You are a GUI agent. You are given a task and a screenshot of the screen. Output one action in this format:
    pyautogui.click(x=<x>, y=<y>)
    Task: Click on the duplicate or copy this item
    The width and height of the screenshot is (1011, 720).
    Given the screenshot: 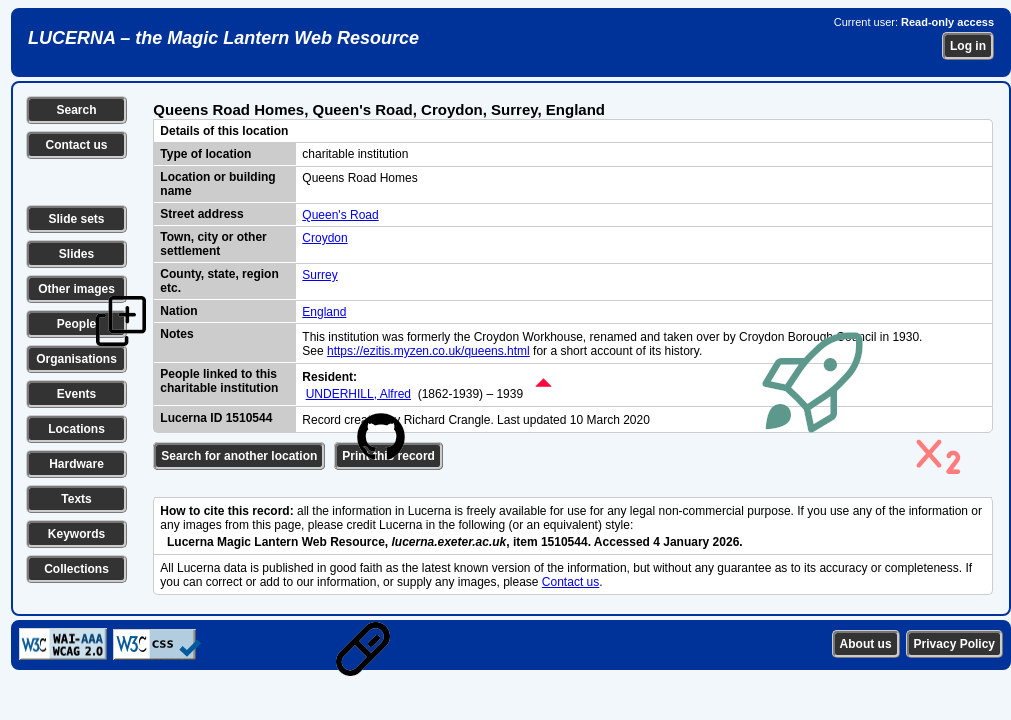 What is the action you would take?
    pyautogui.click(x=121, y=321)
    